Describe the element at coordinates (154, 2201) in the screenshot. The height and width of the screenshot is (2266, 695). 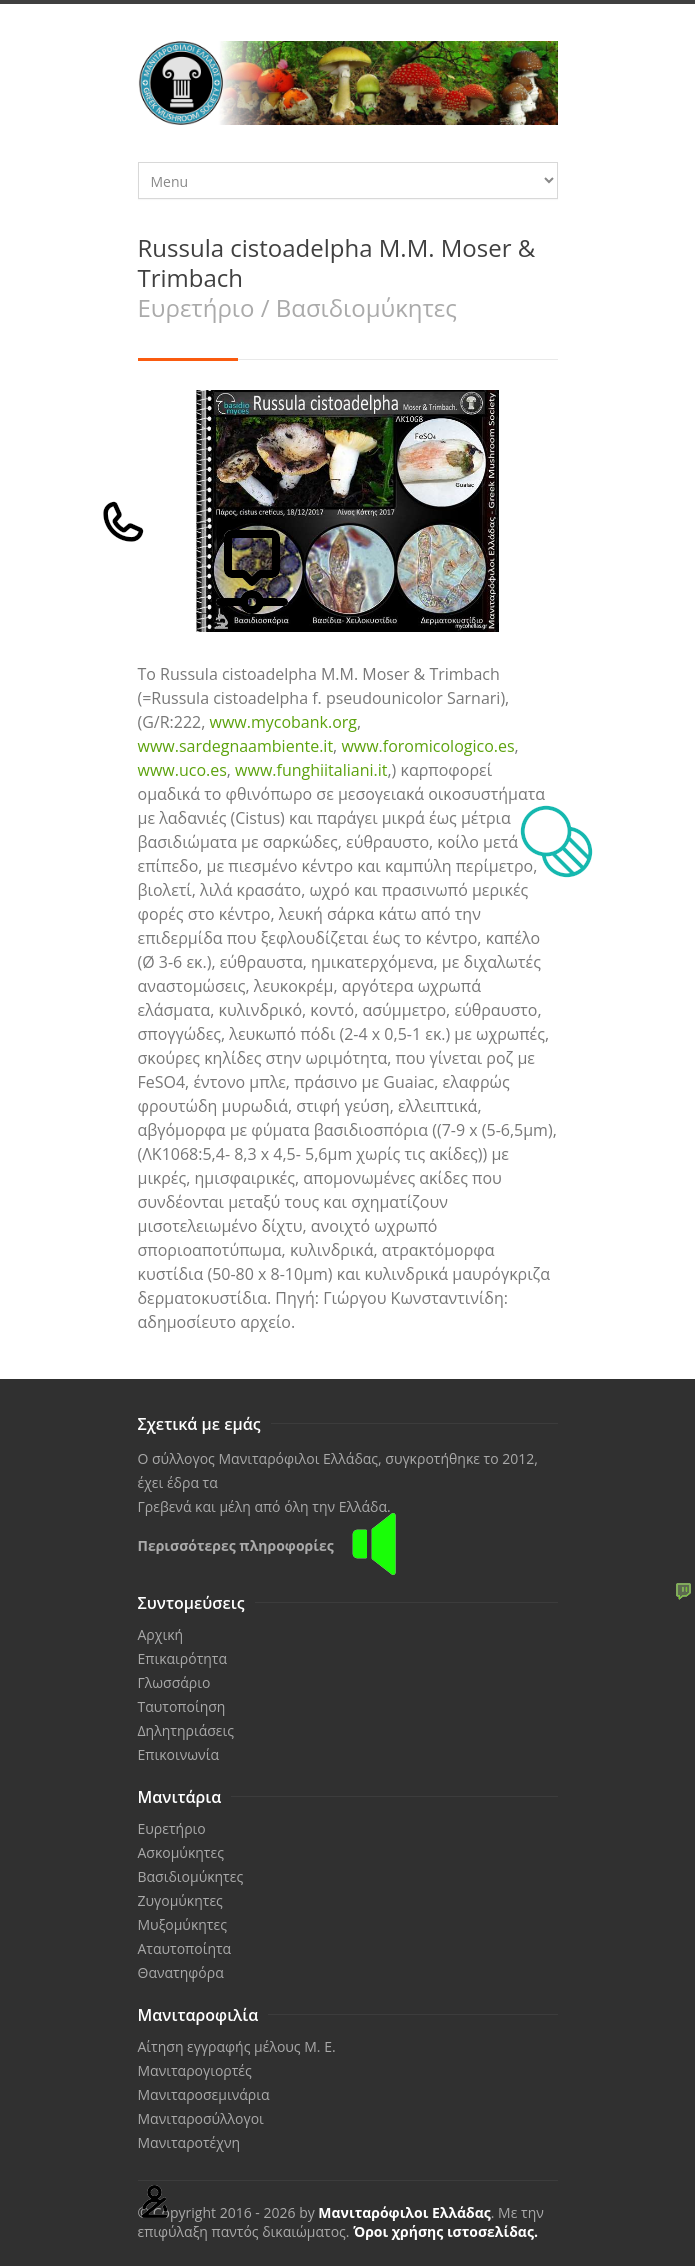
I see `fasten seatbelt reminder` at that location.